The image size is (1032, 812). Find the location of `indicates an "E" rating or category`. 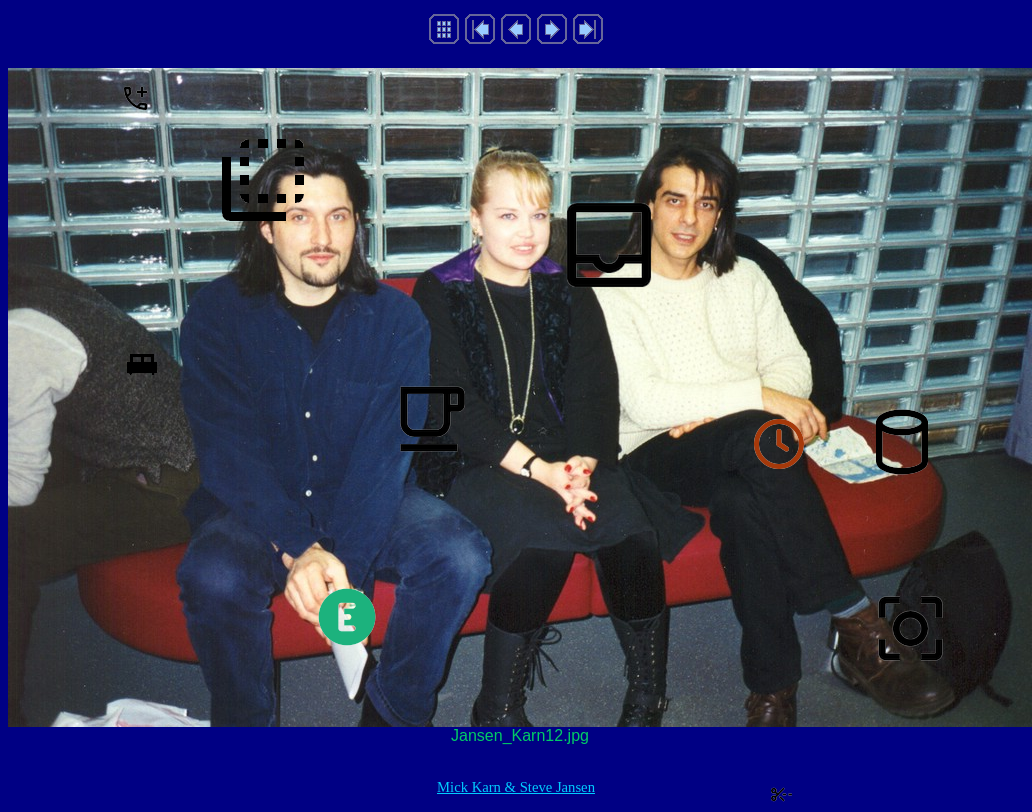

indicates an "E" rating or category is located at coordinates (347, 617).